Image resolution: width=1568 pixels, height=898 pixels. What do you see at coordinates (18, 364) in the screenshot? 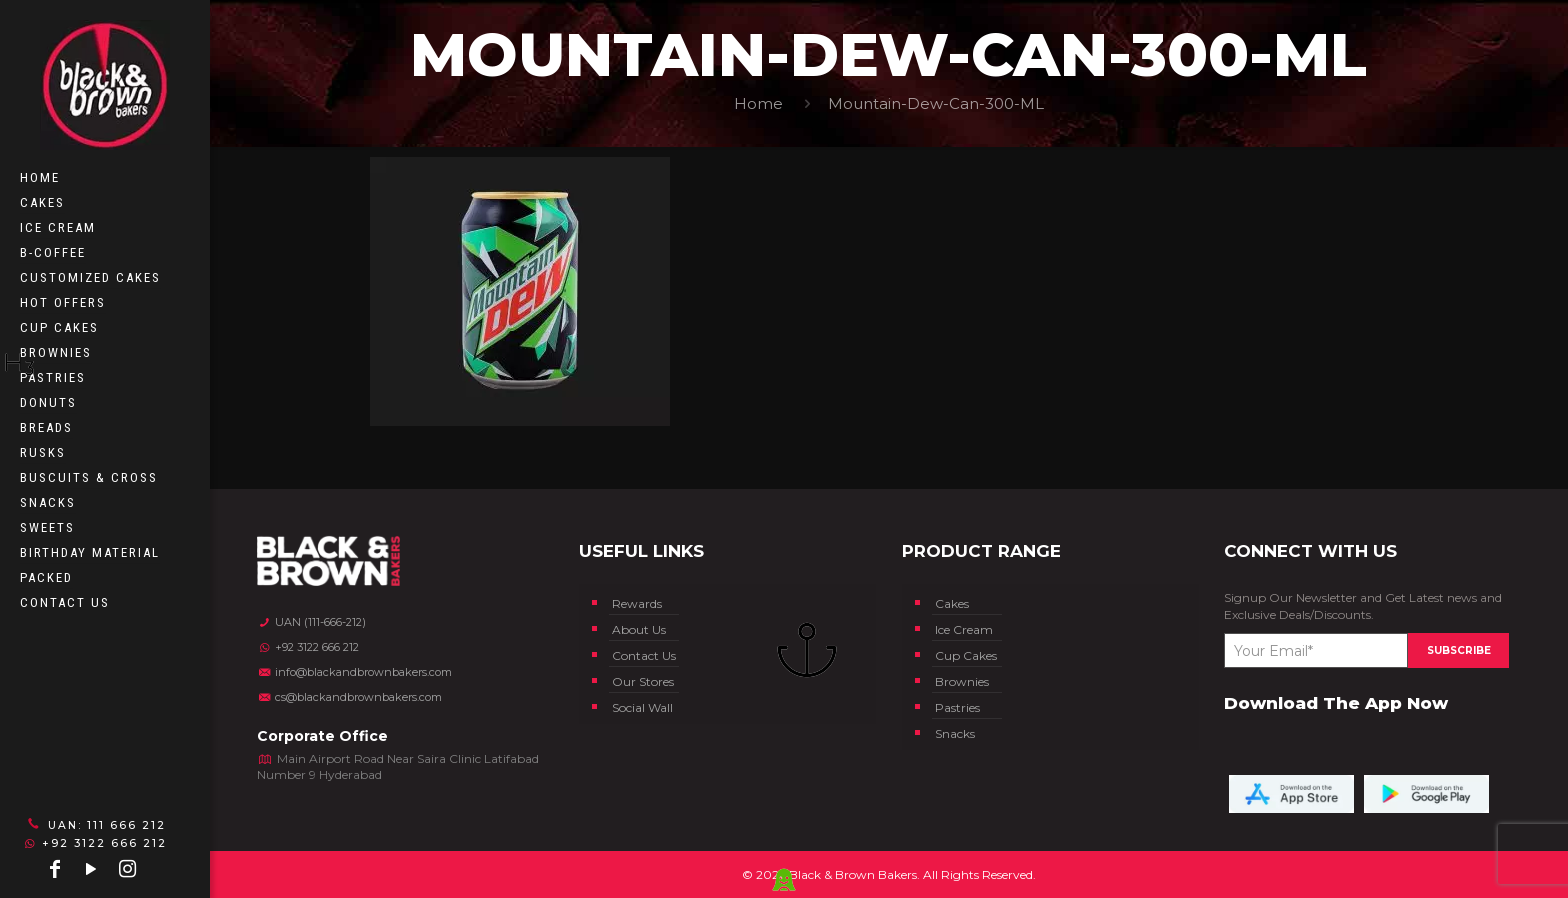
I see `format text as heading level 3` at bounding box center [18, 364].